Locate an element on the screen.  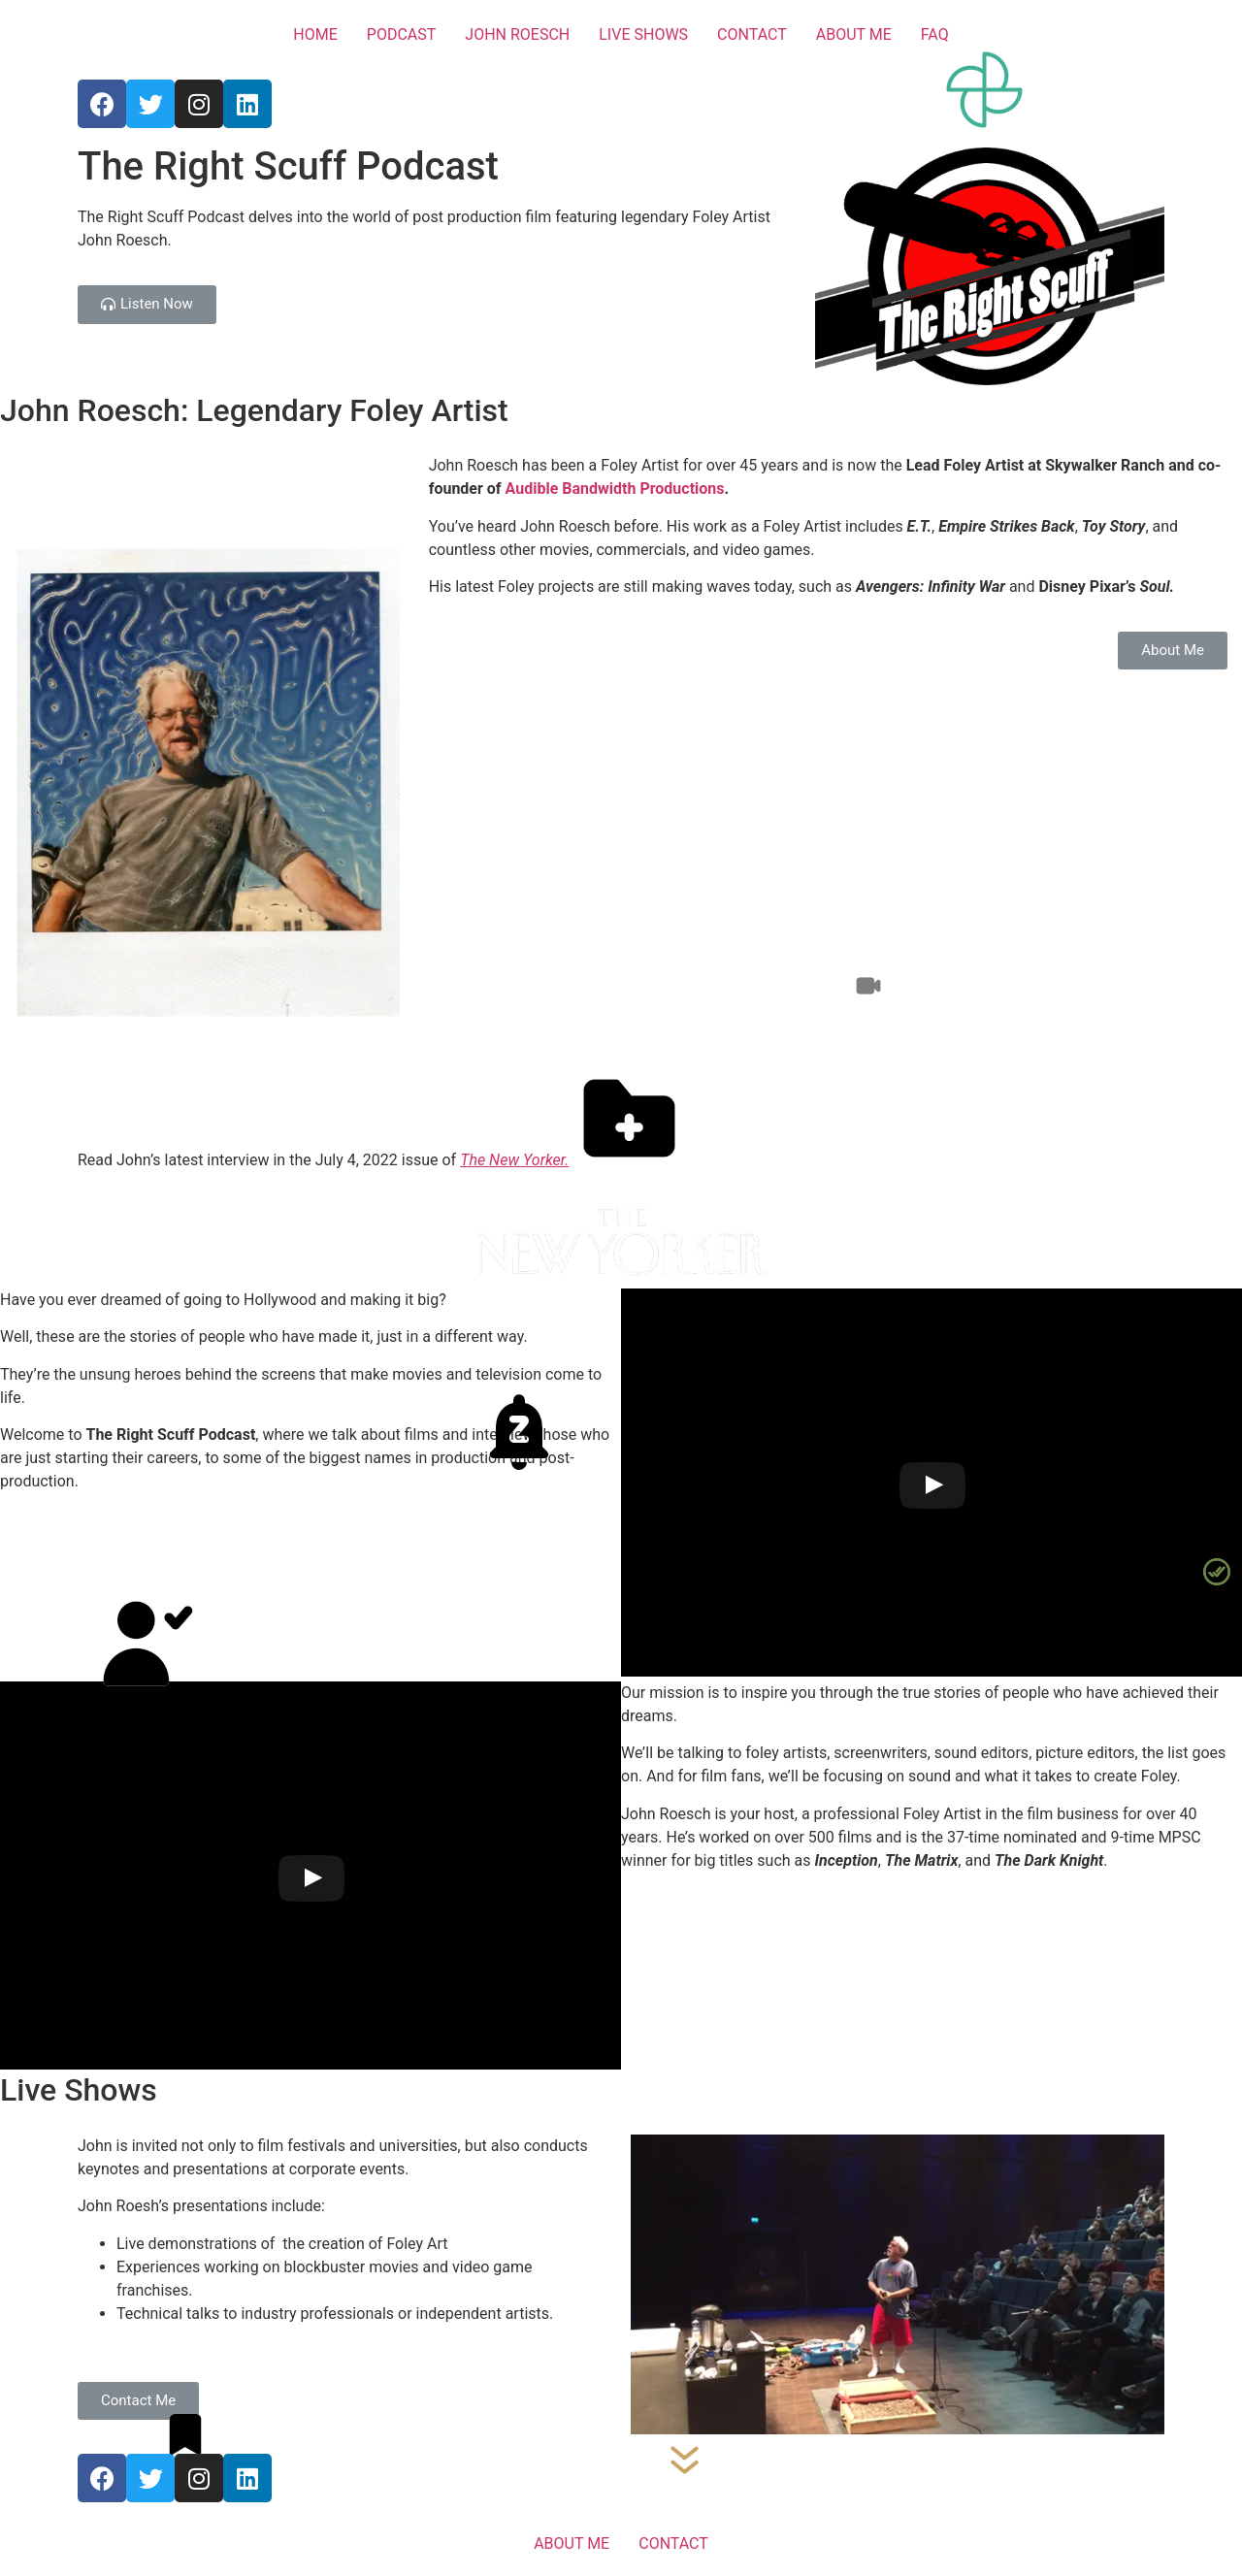
create a new folder is located at coordinates (629, 1118).